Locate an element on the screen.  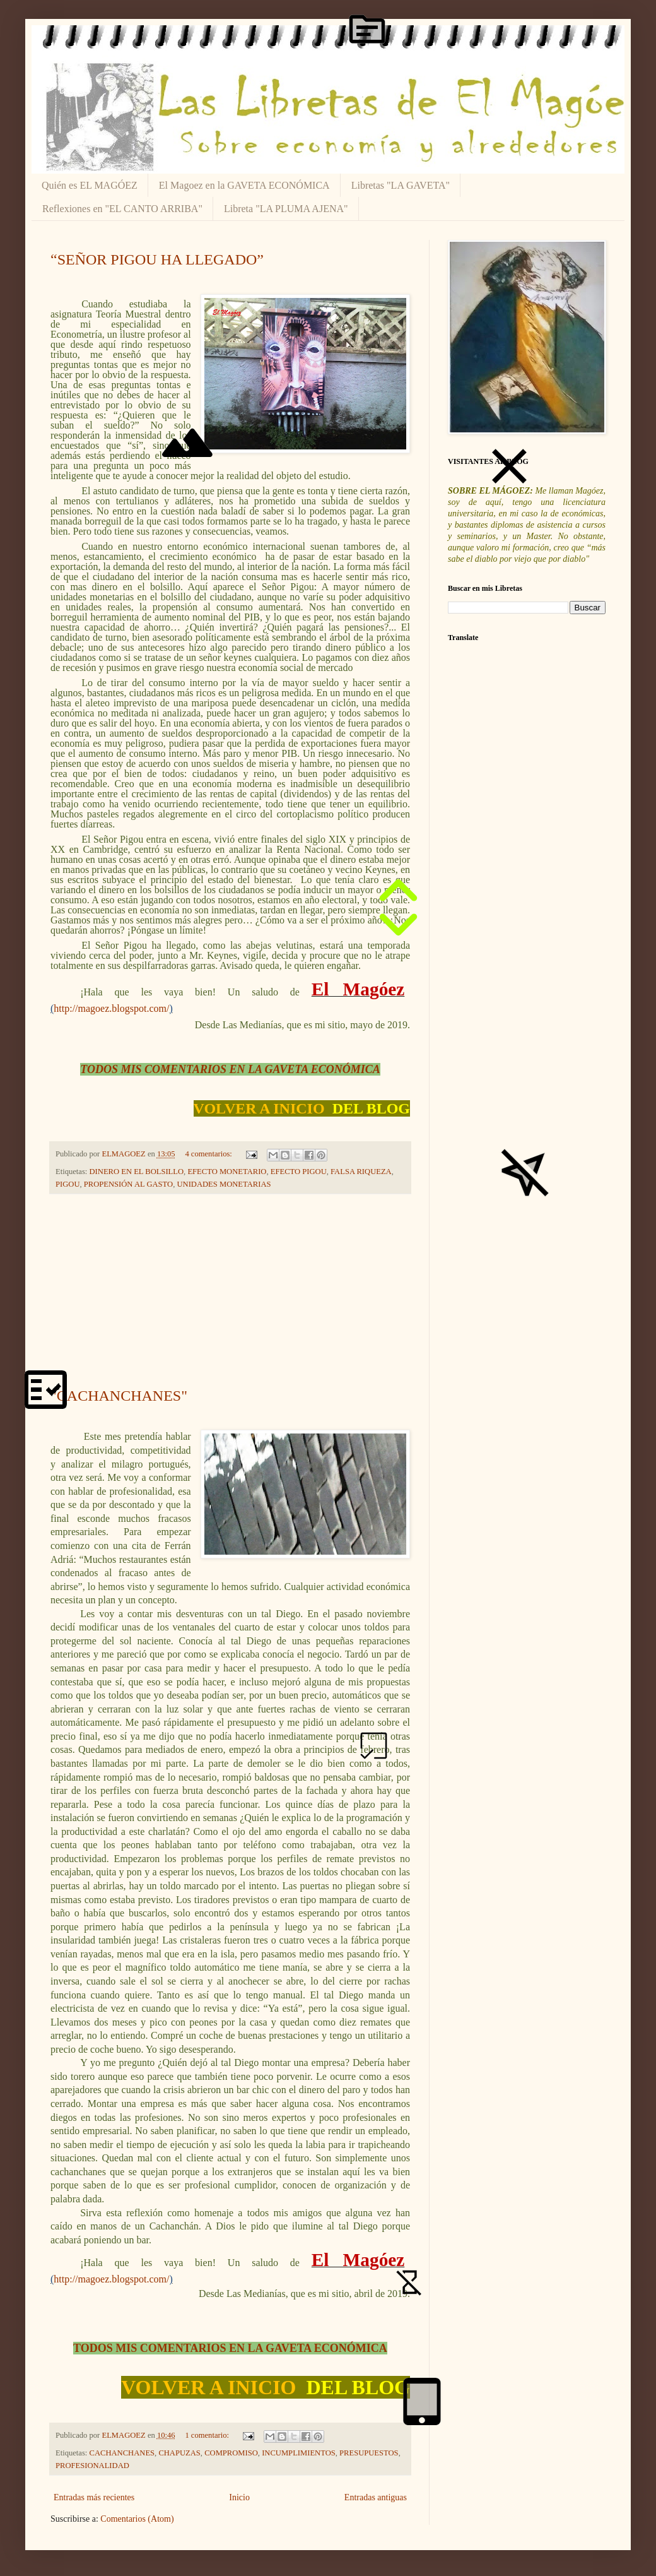
close a dialog or modal is located at coordinates (509, 466).